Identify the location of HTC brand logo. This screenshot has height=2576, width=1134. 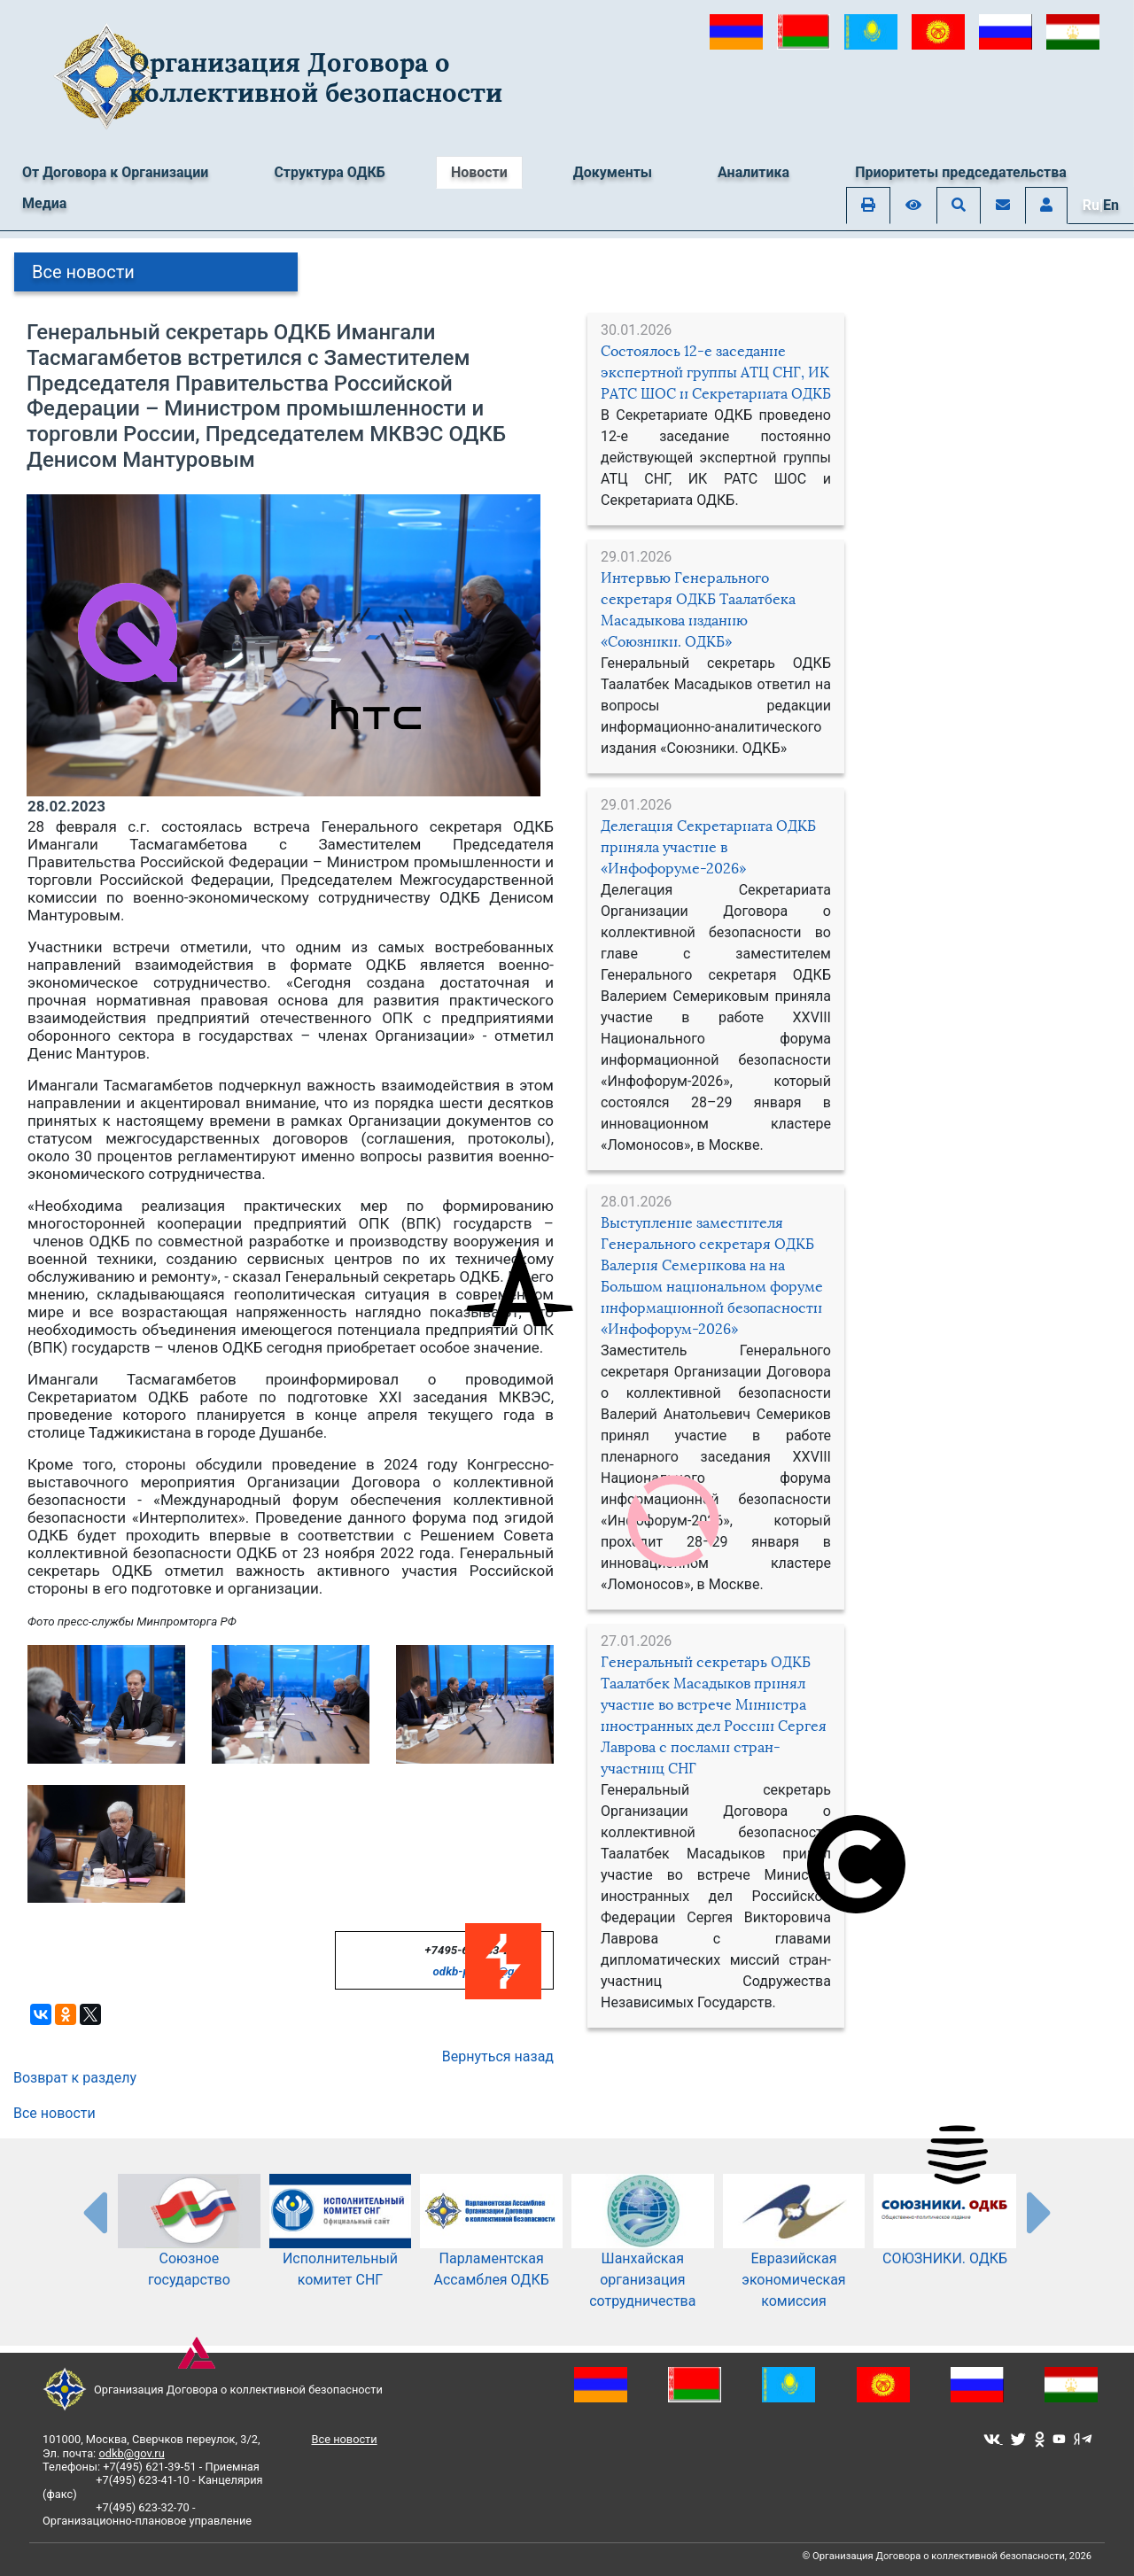
(376, 714).